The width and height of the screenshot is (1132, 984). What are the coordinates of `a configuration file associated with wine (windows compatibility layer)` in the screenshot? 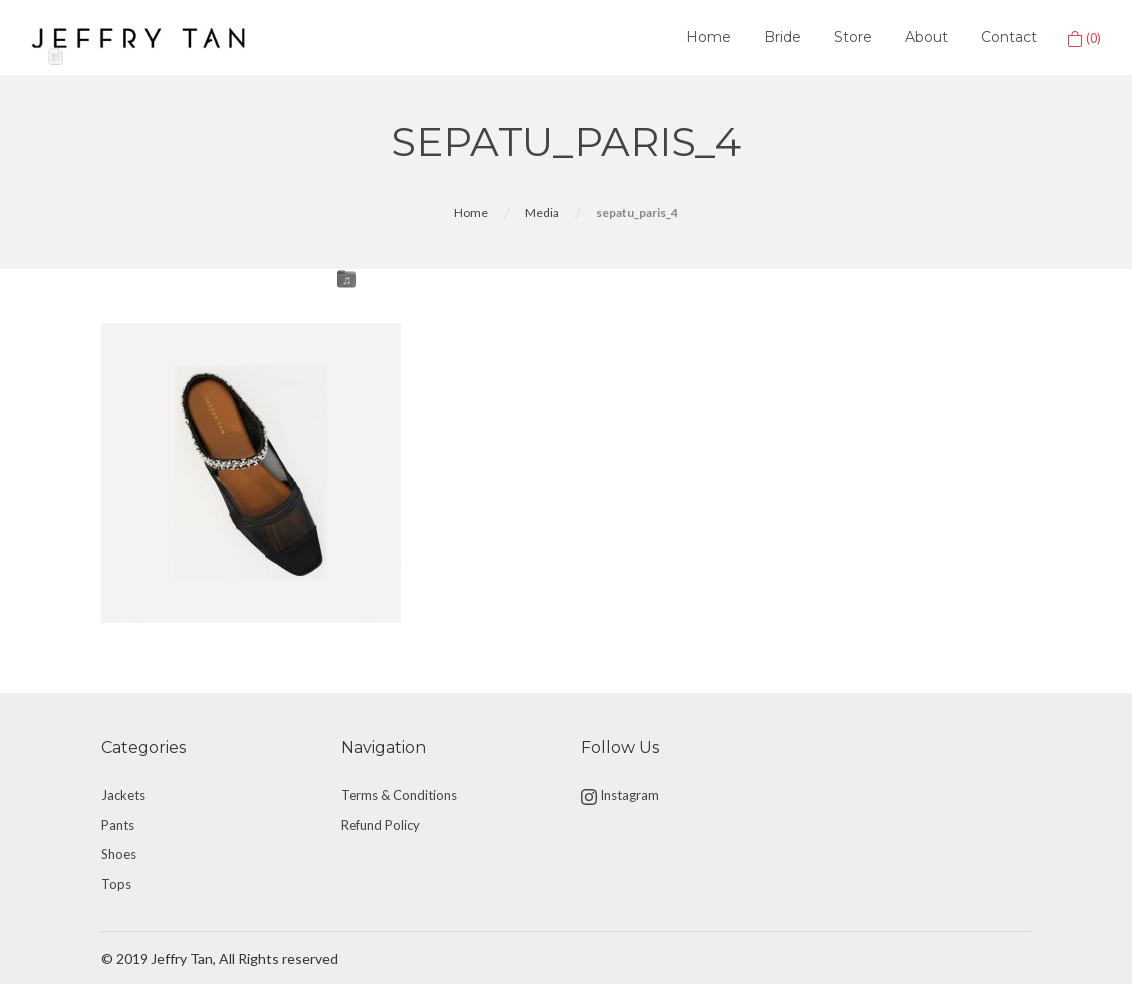 It's located at (55, 56).